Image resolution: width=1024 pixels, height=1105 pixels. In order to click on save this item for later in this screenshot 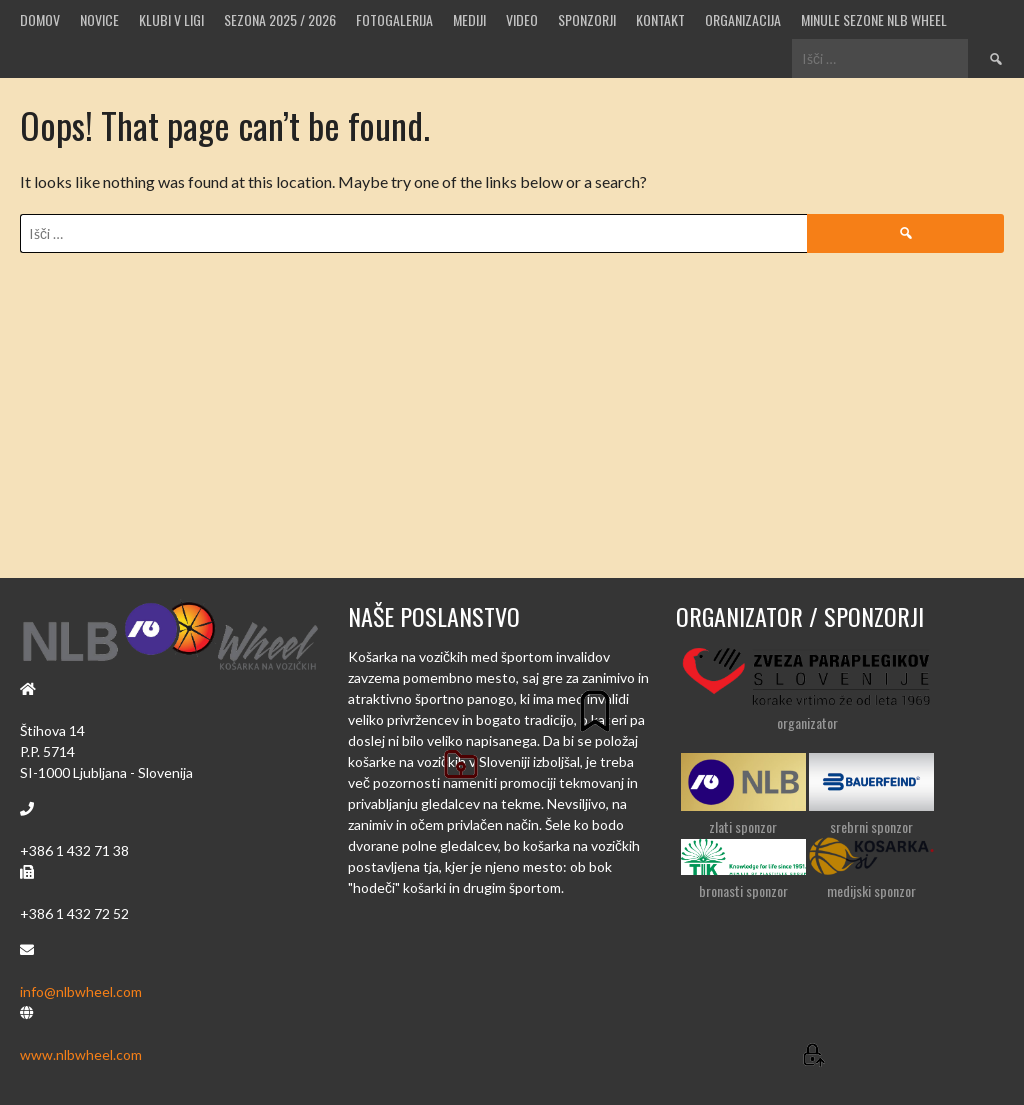, I will do `click(595, 711)`.